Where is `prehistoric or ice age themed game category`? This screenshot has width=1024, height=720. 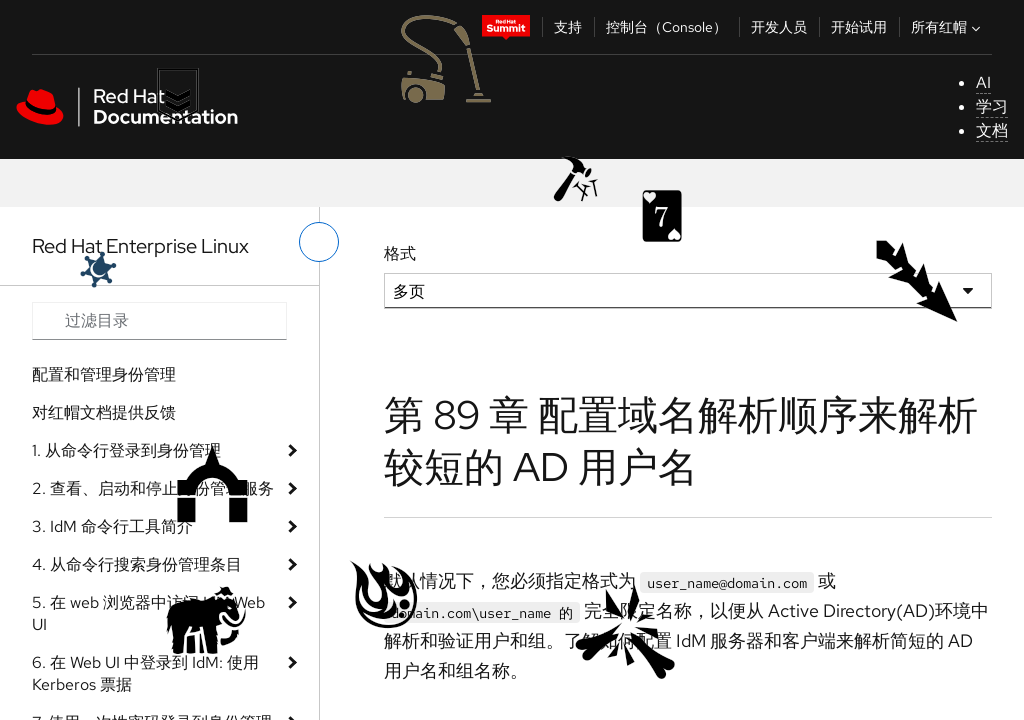 prehistoric or ice age themed game category is located at coordinates (206, 620).